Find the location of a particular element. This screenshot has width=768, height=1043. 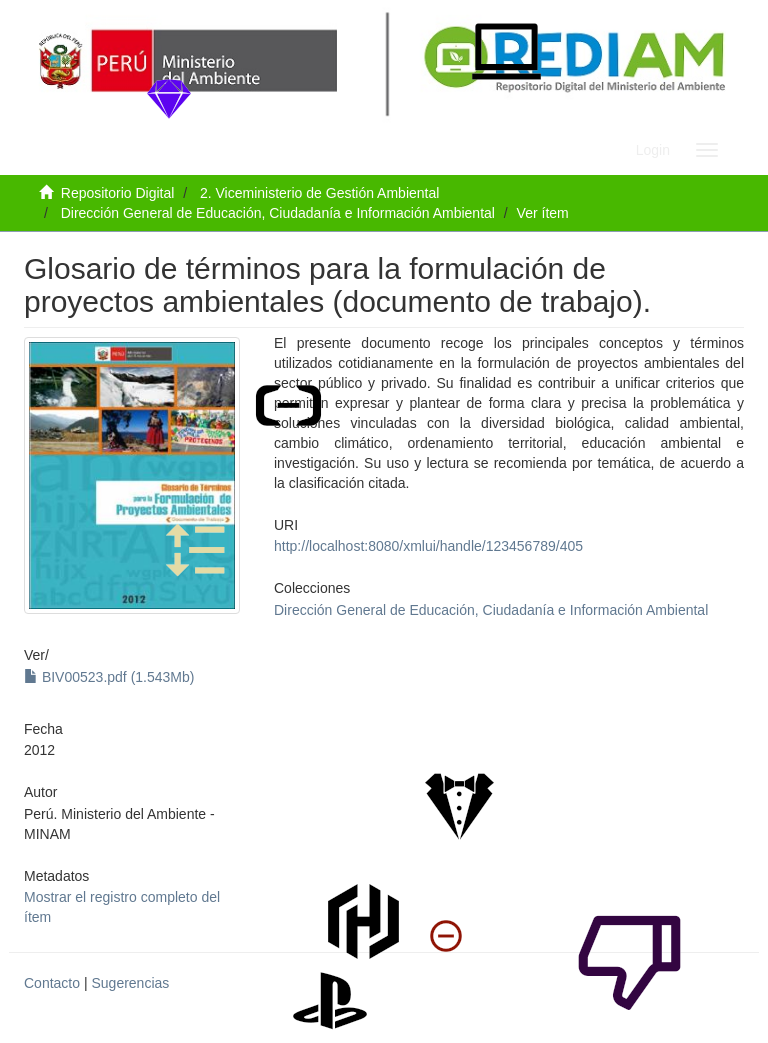

HashiCorp company logo is located at coordinates (363, 921).